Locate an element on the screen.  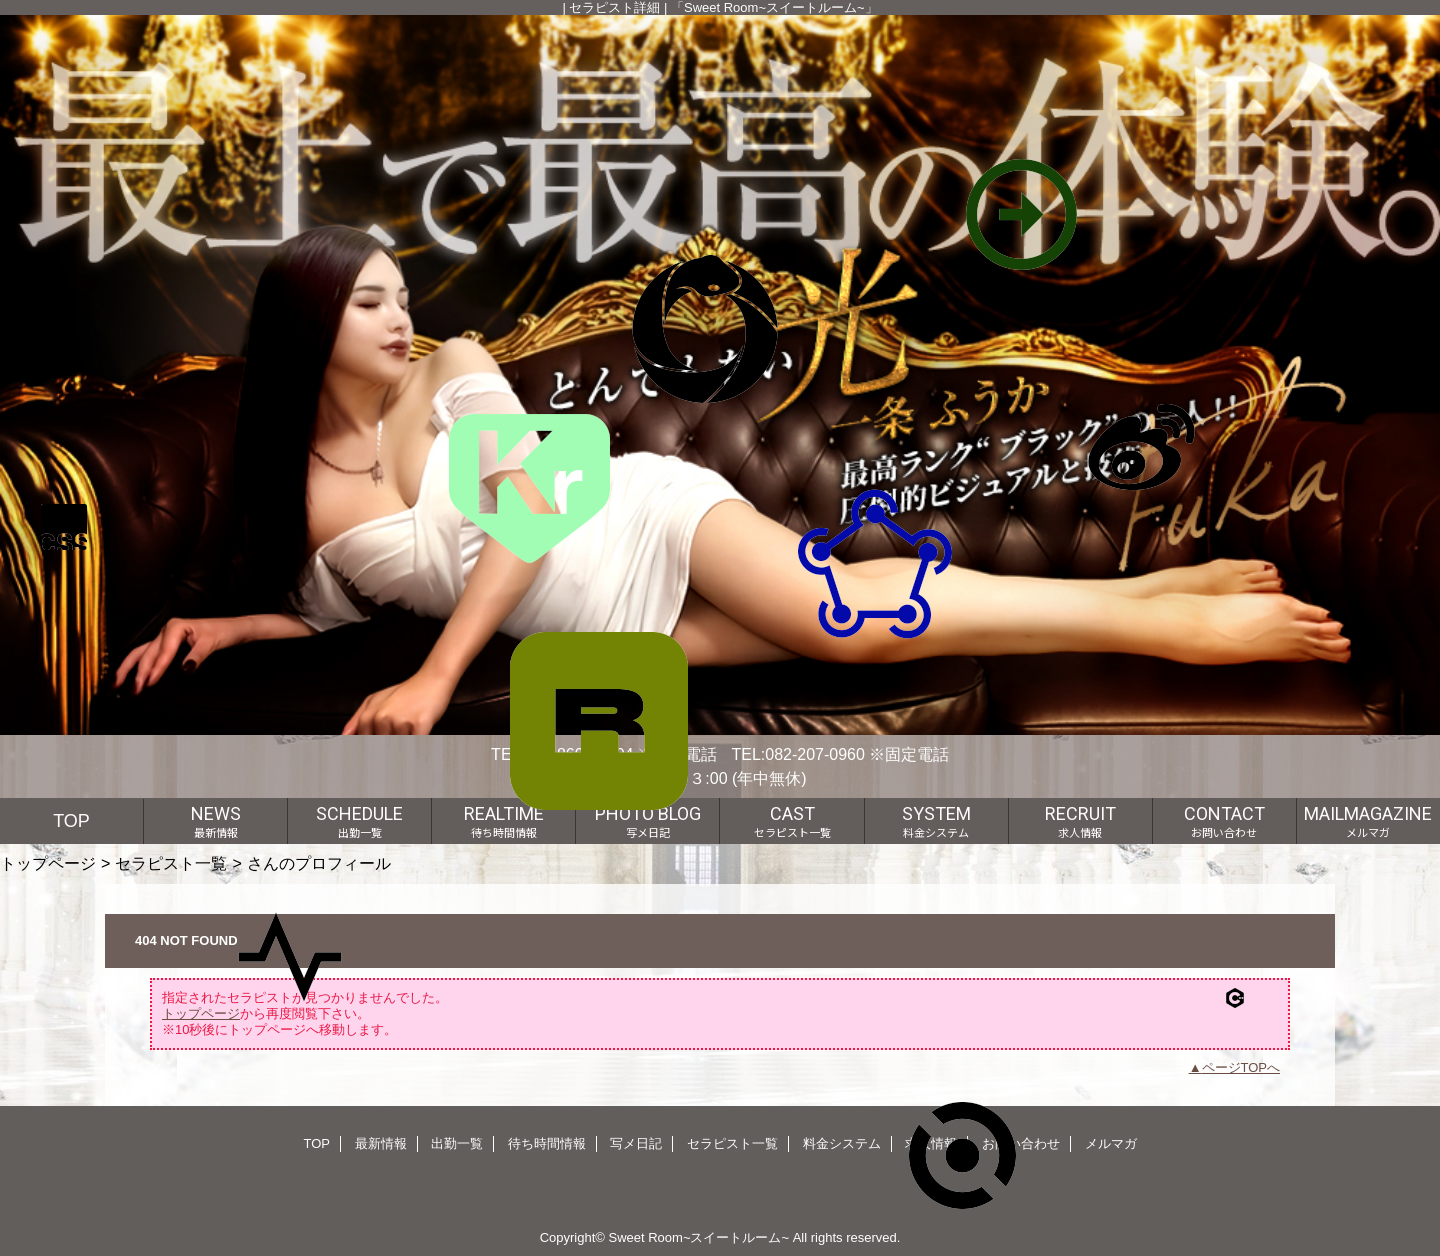
open void linux application is located at coordinates (962, 1155).